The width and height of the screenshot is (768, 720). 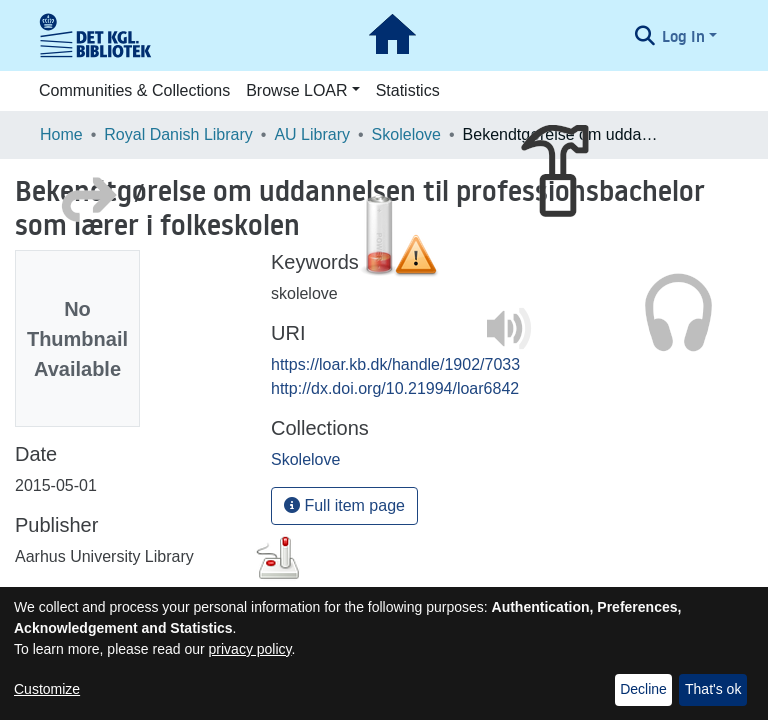 What do you see at coordinates (678, 312) in the screenshot?
I see `switch audio output to headphones` at bounding box center [678, 312].